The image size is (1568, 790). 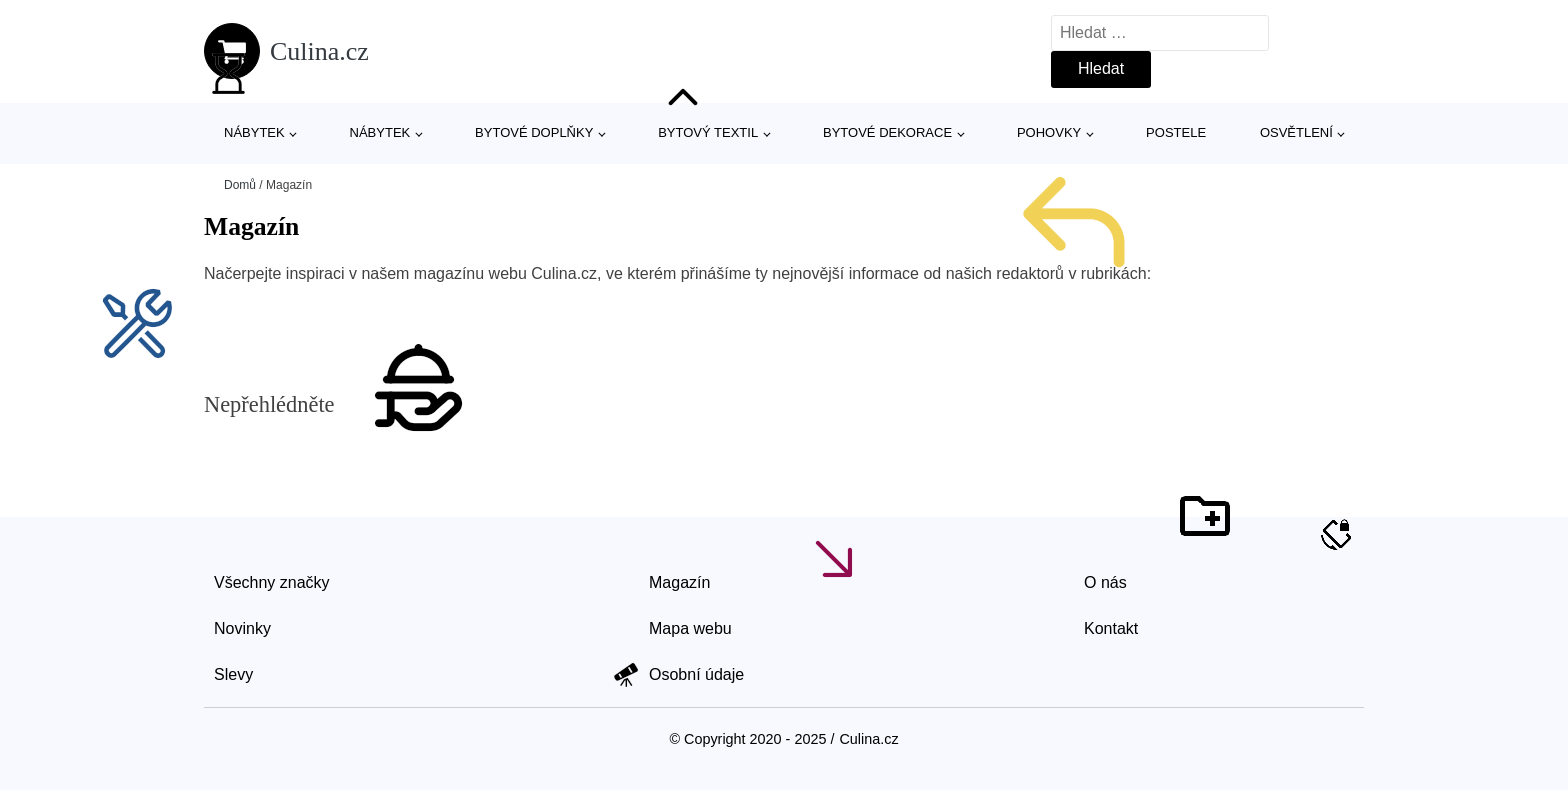 What do you see at coordinates (137, 323) in the screenshot?
I see `access settings or configuration options` at bounding box center [137, 323].